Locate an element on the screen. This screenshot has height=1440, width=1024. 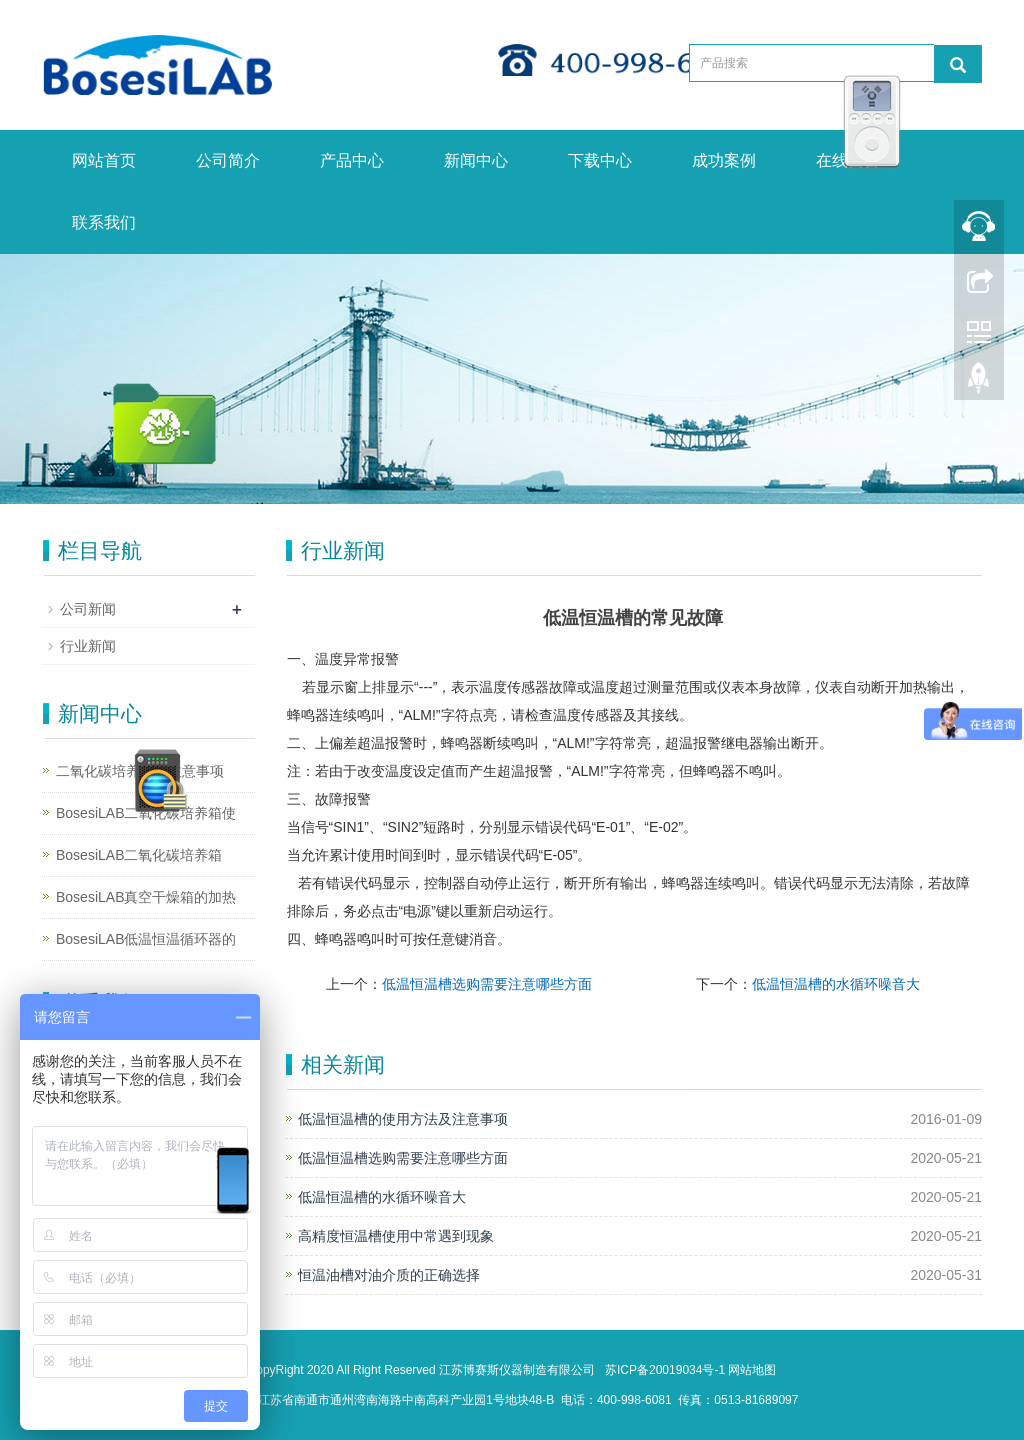
manage connected iPhone device is located at coordinates (233, 1181).